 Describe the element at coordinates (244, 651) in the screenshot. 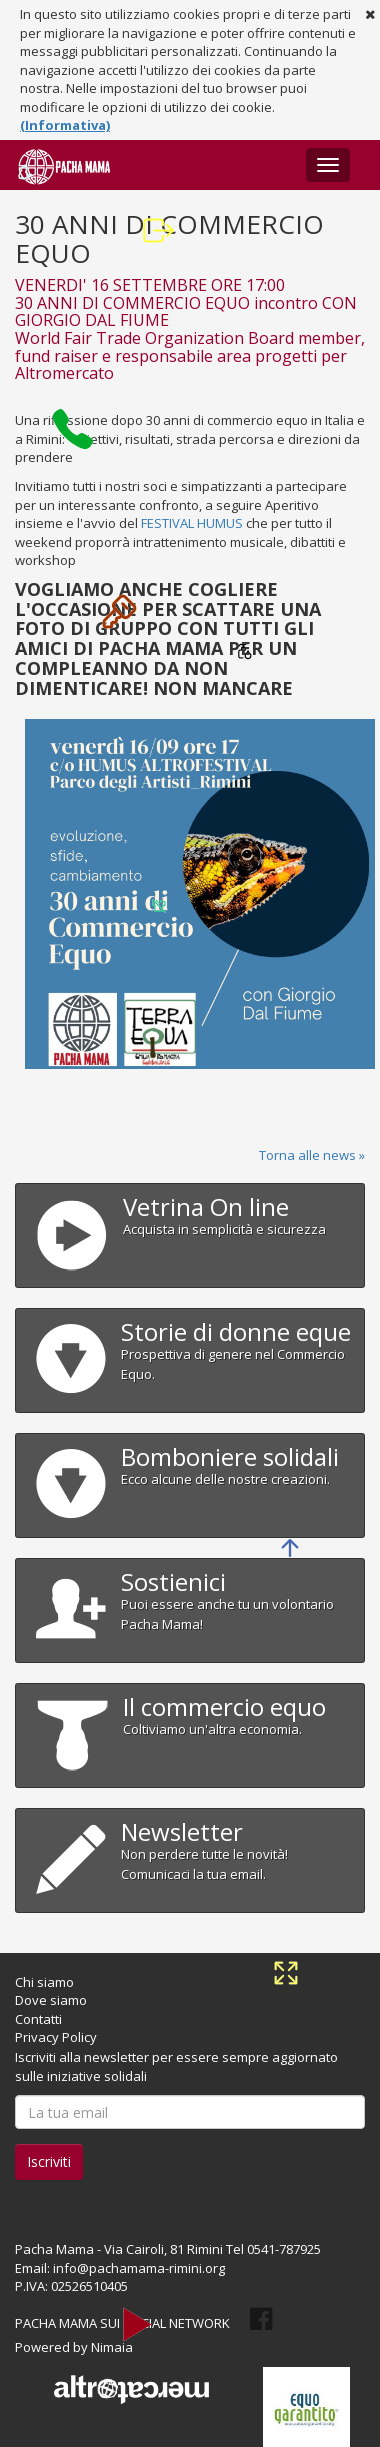

I see `access hand sanitizer or soap dispenser location` at that location.